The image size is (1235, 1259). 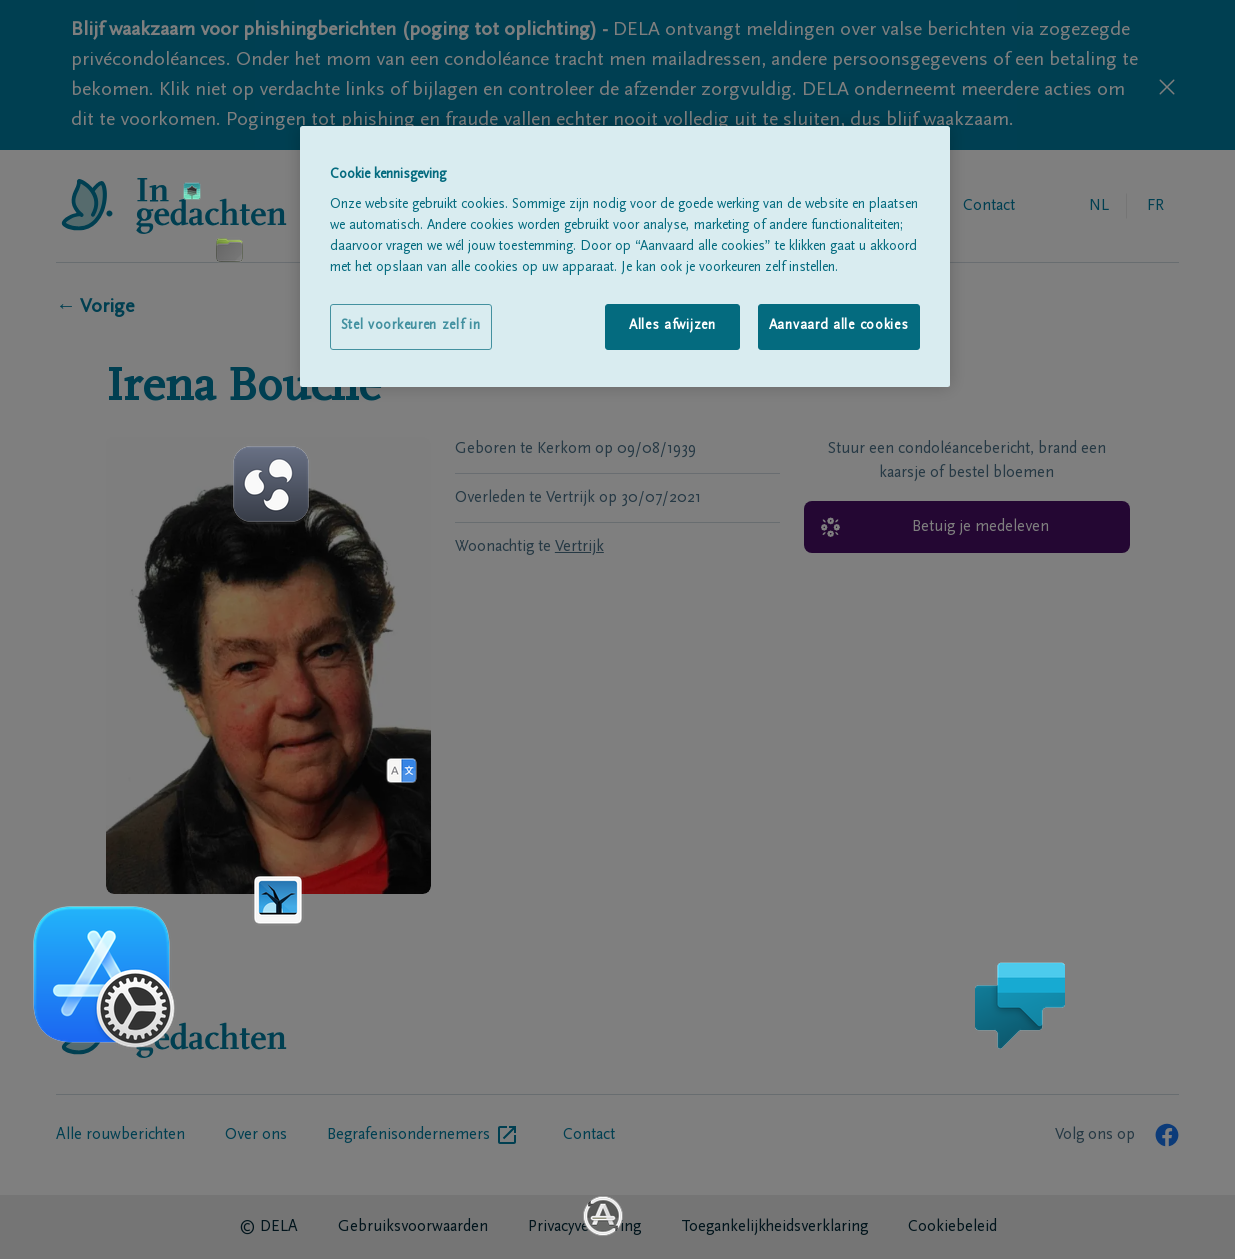 What do you see at coordinates (101, 974) in the screenshot?
I see `open software properties or developer settings` at bounding box center [101, 974].